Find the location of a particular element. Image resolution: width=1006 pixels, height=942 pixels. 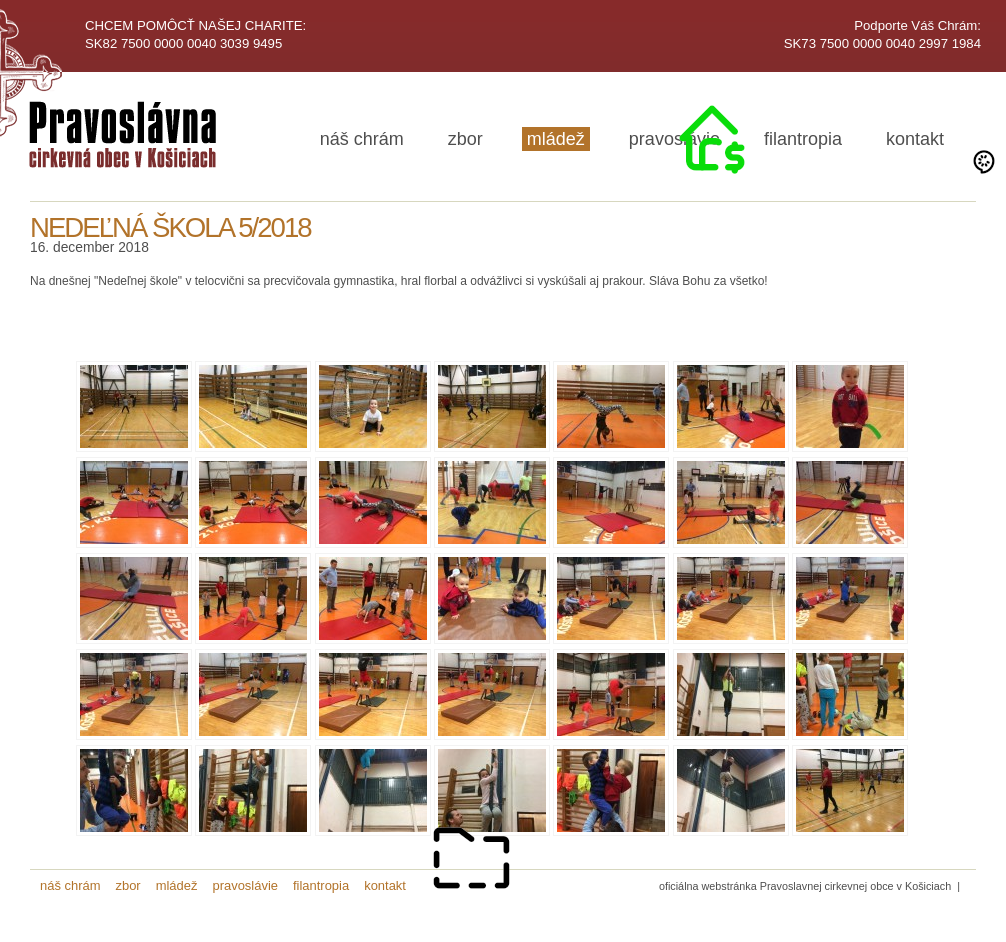

view home financing or mortgage options is located at coordinates (712, 138).